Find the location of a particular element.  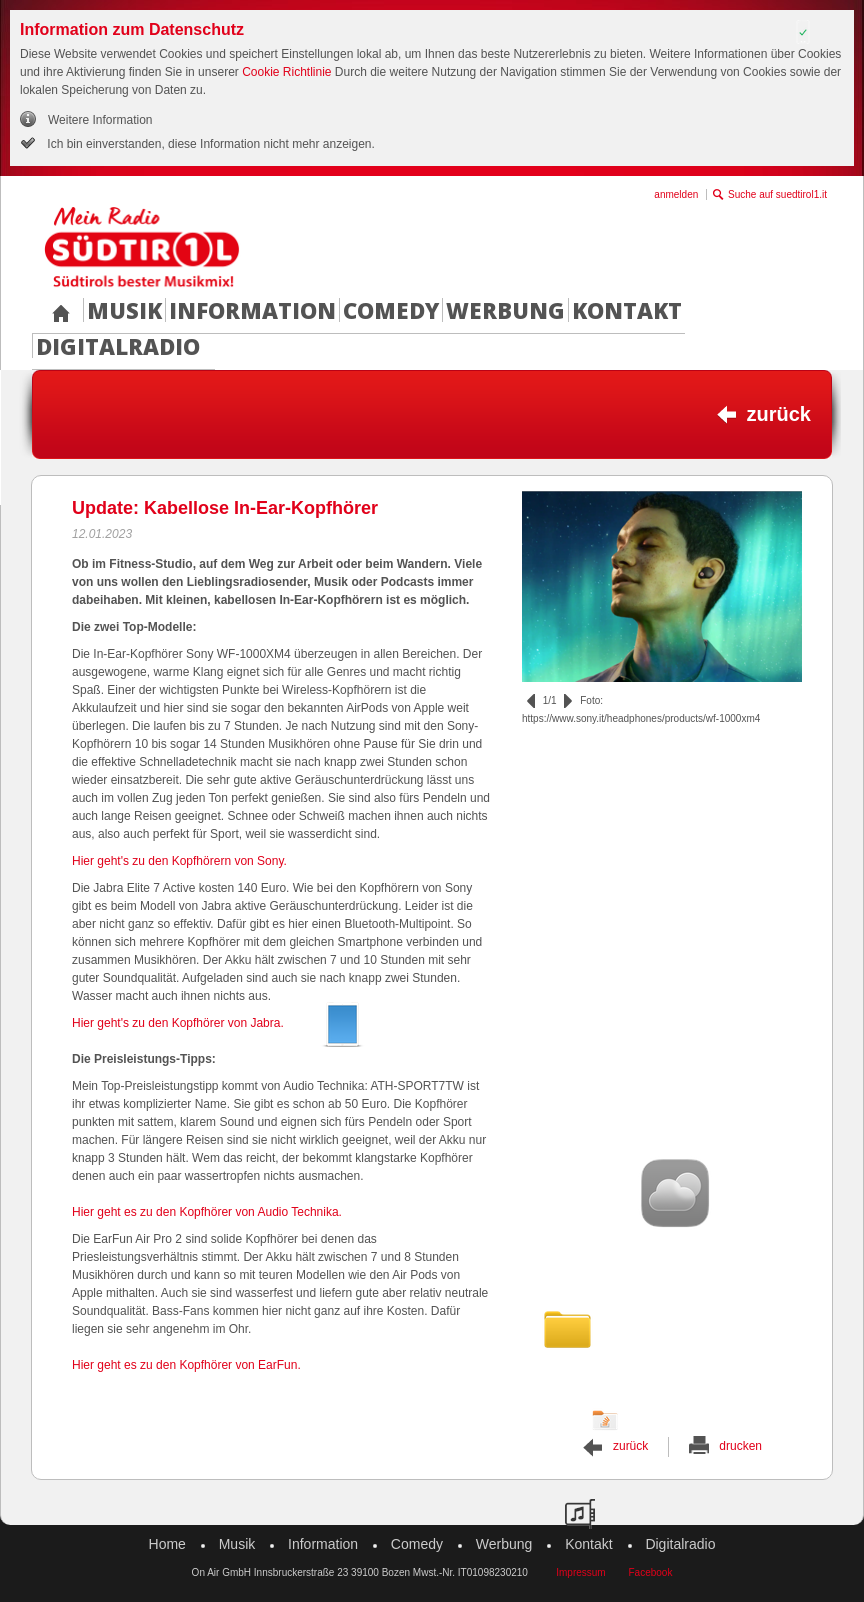

open folder to view files is located at coordinates (567, 1329).